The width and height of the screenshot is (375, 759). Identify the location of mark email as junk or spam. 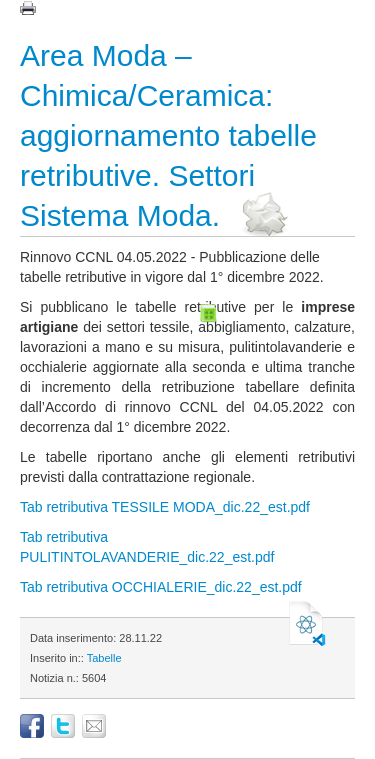
(264, 214).